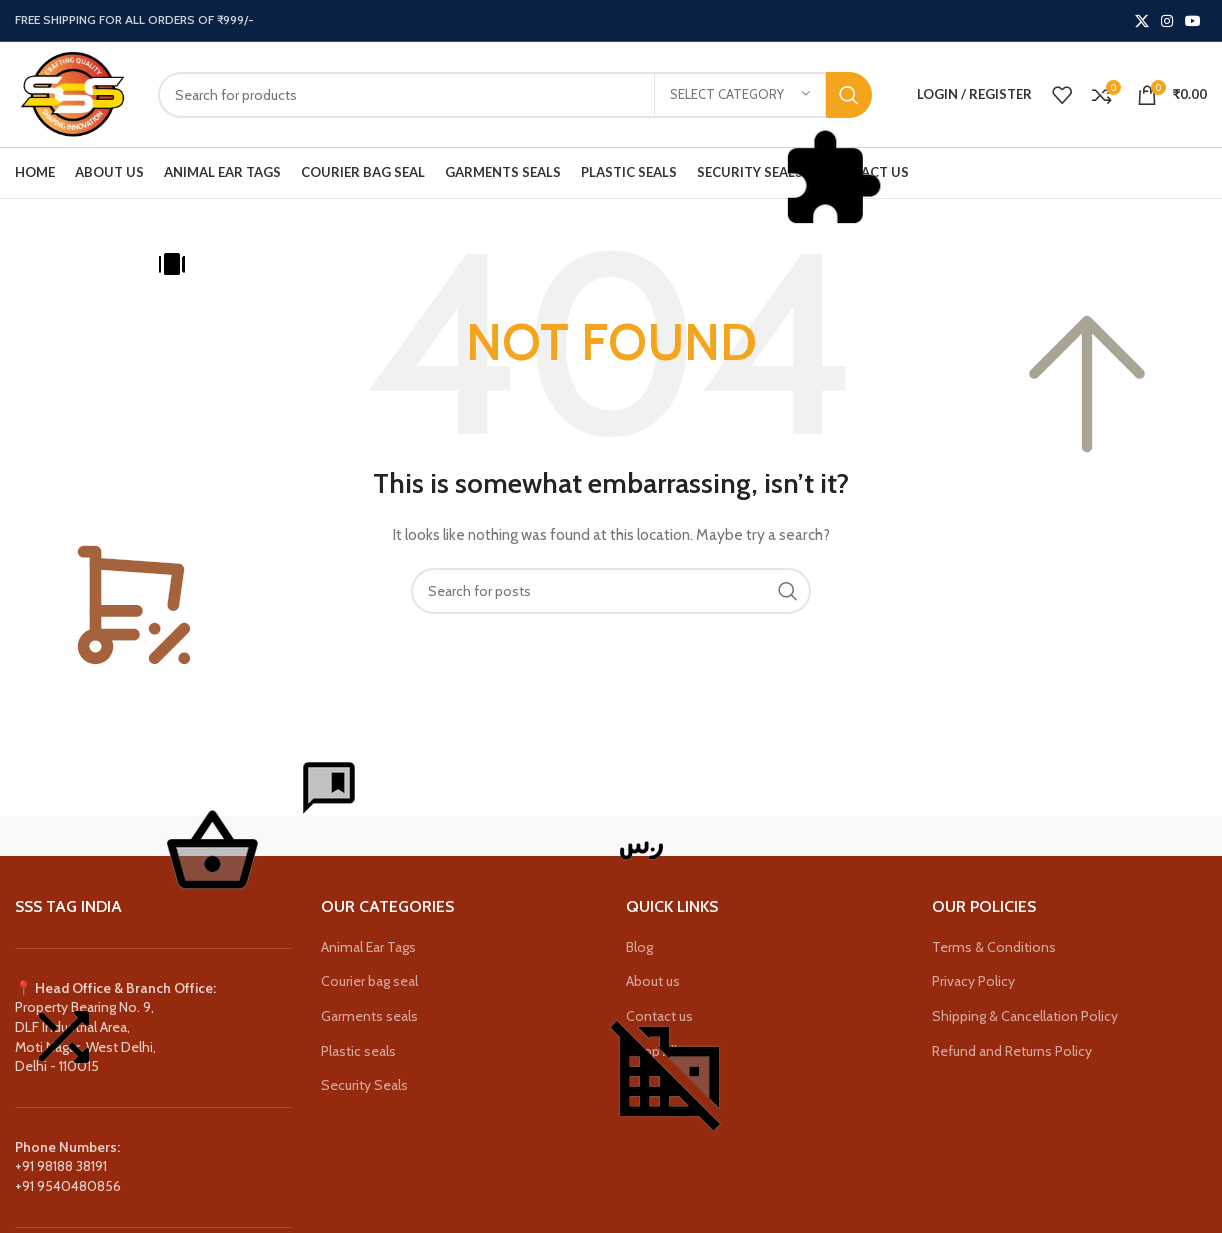  I want to click on access your saved messages, so click(329, 788).